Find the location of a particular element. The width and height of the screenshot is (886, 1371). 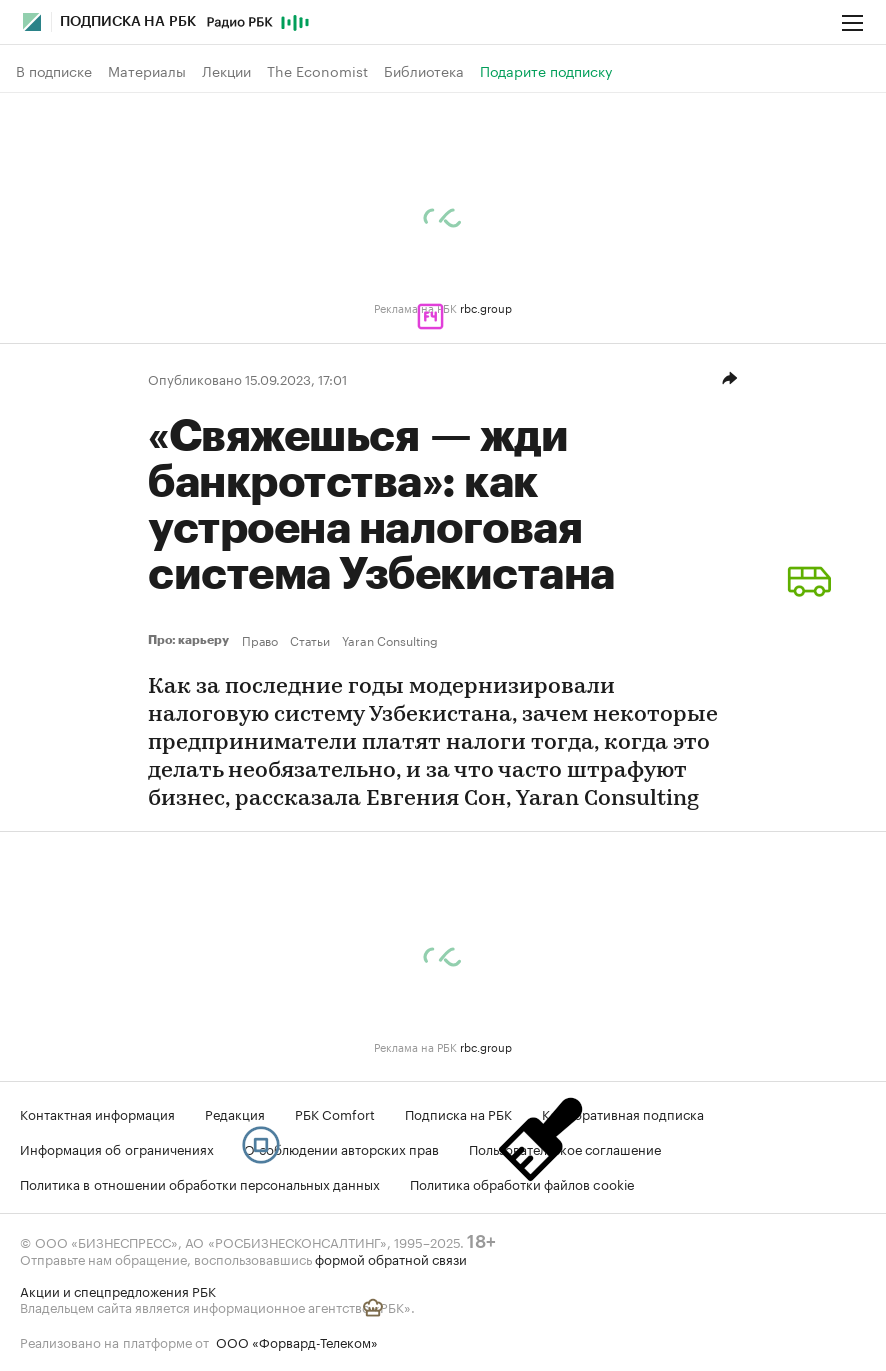

track delivery or shipping status is located at coordinates (808, 581).